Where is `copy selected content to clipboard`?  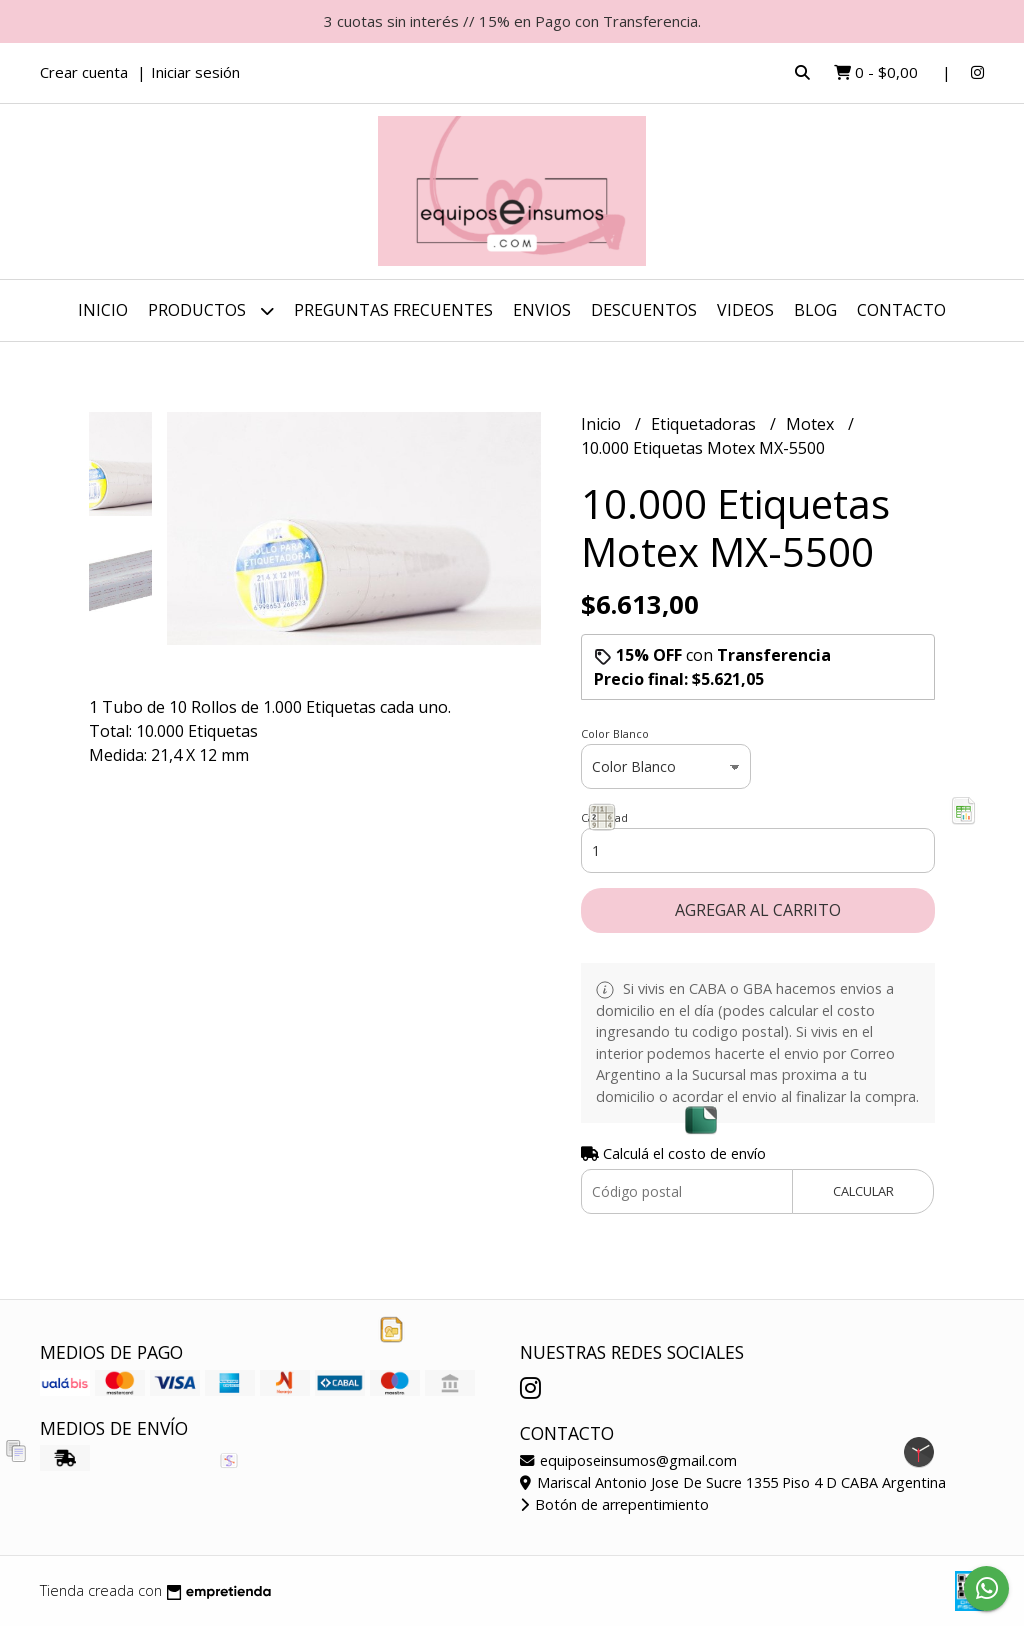 copy selected content to clipboard is located at coordinates (16, 1451).